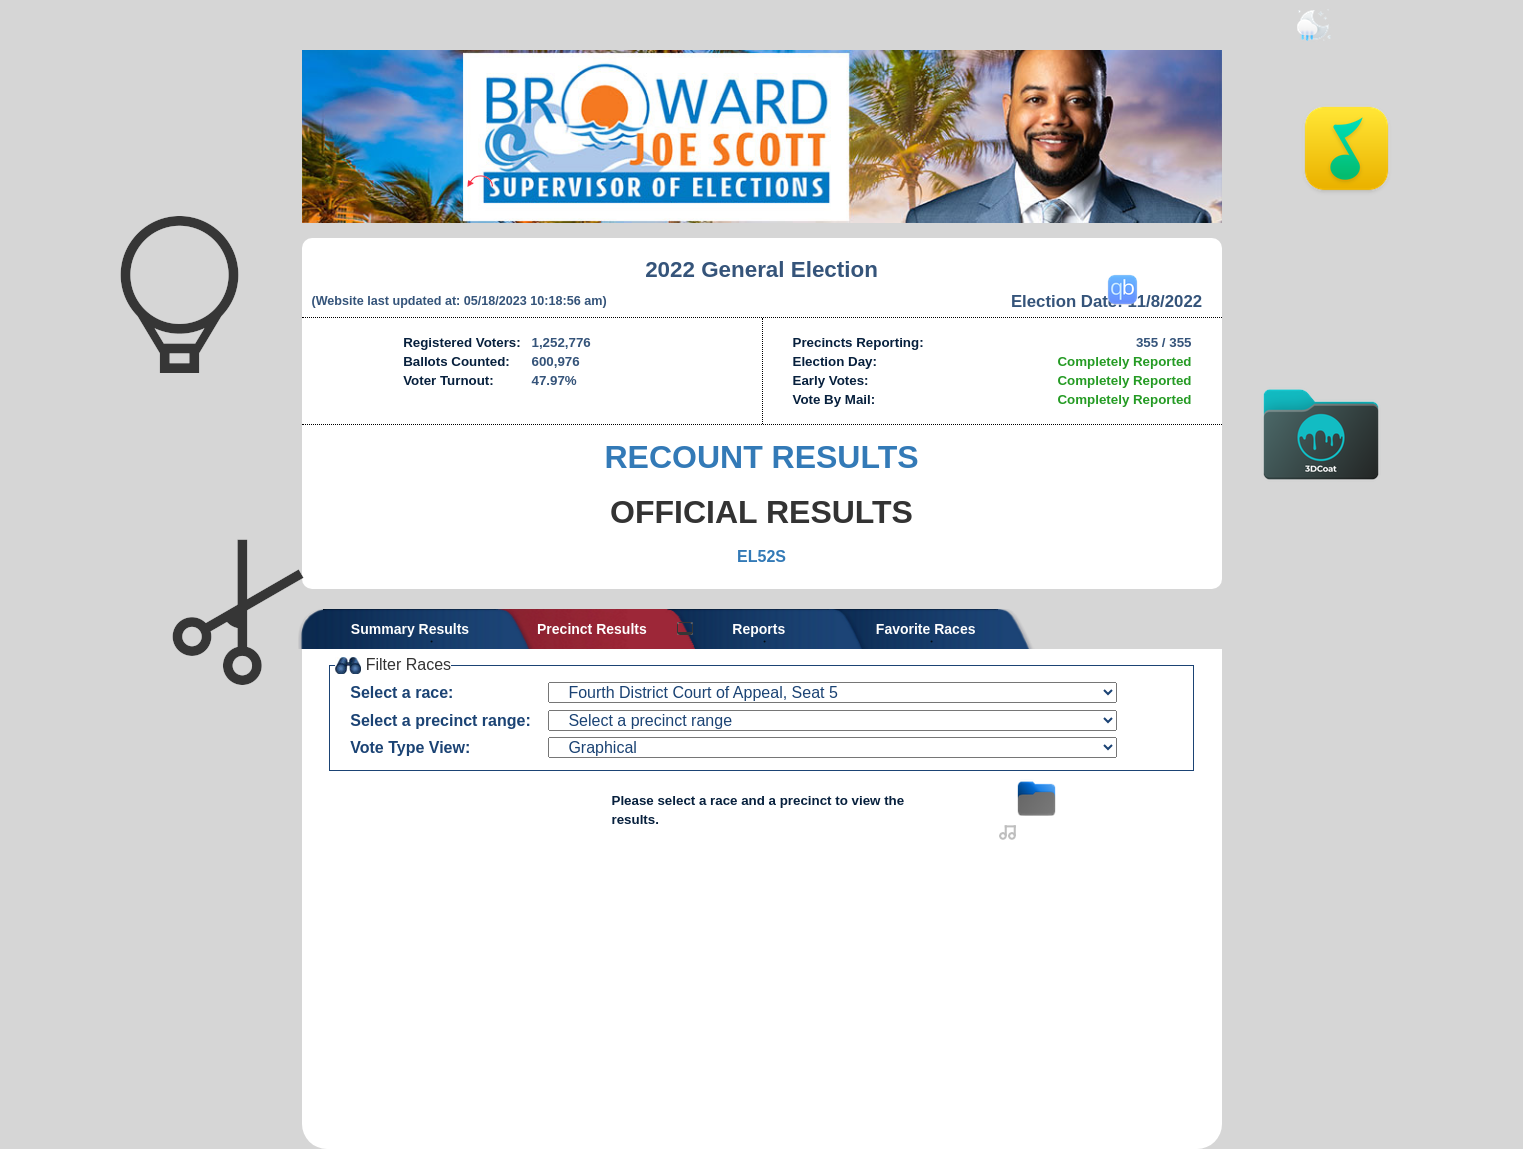 The width and height of the screenshot is (1523, 1149). I want to click on indicates nighttime rain or showers in weather forecast, so click(1314, 25).